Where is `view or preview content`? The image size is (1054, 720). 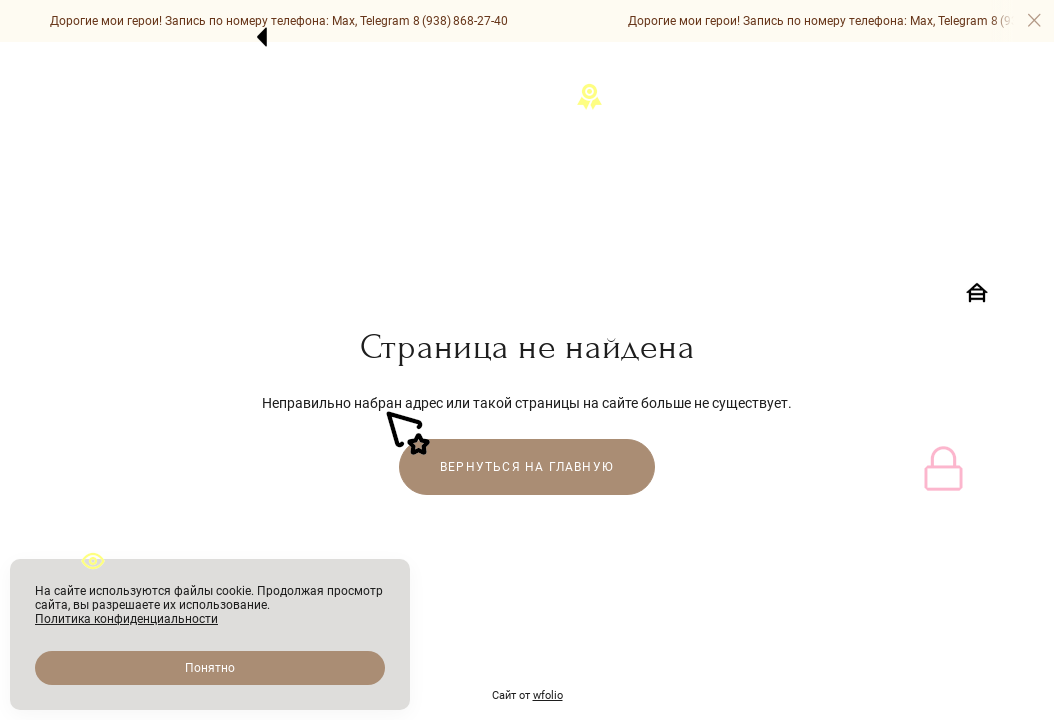 view or preview content is located at coordinates (93, 561).